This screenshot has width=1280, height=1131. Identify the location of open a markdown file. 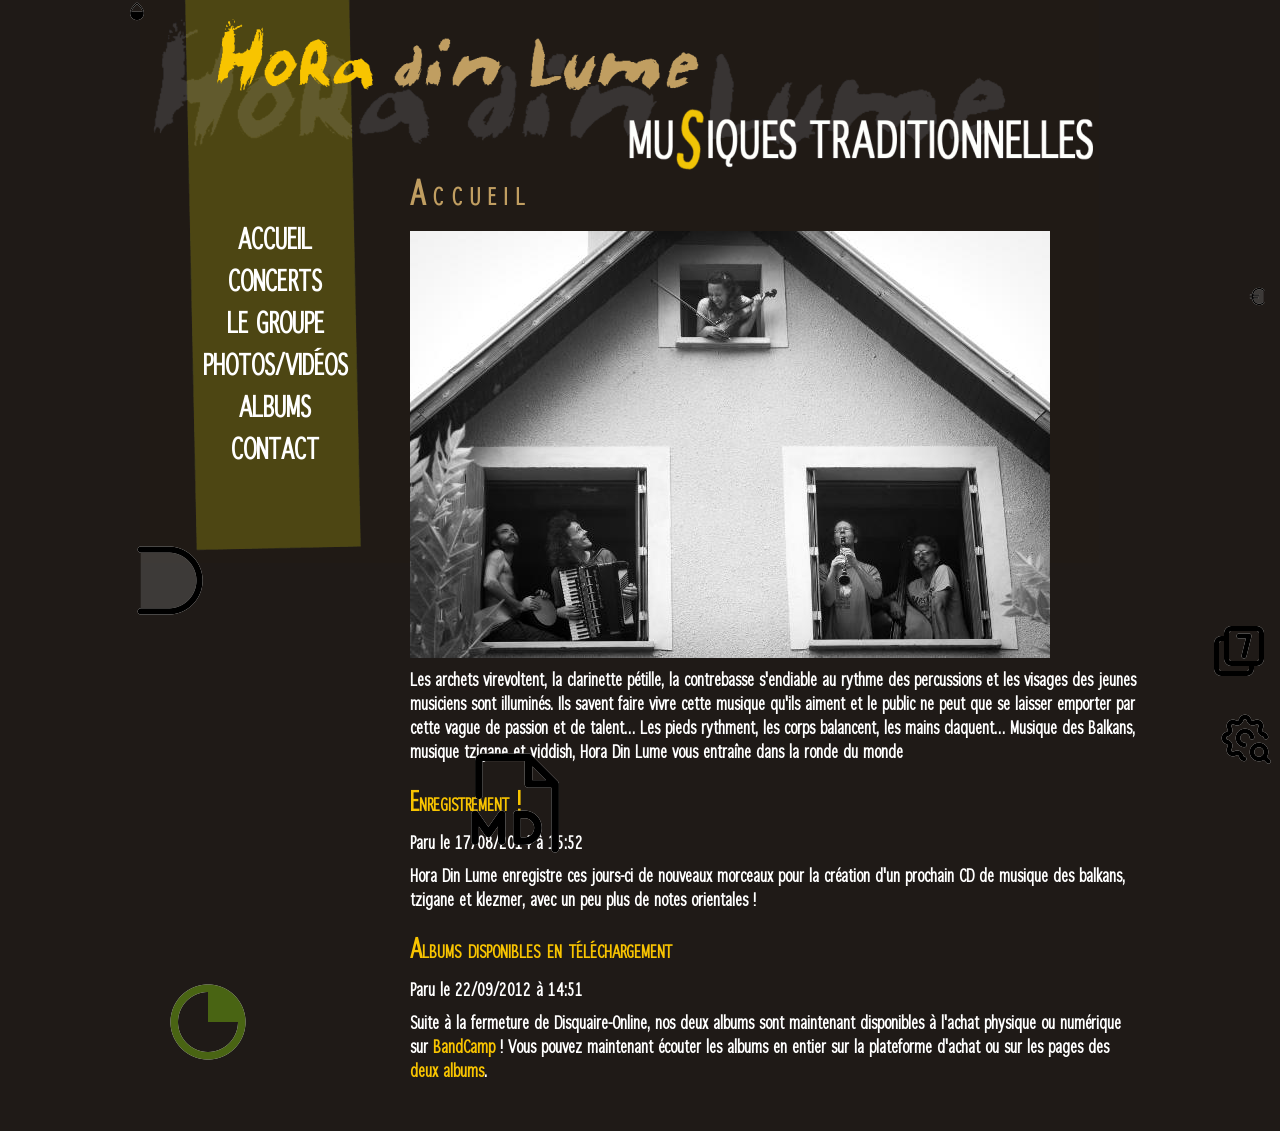
(517, 803).